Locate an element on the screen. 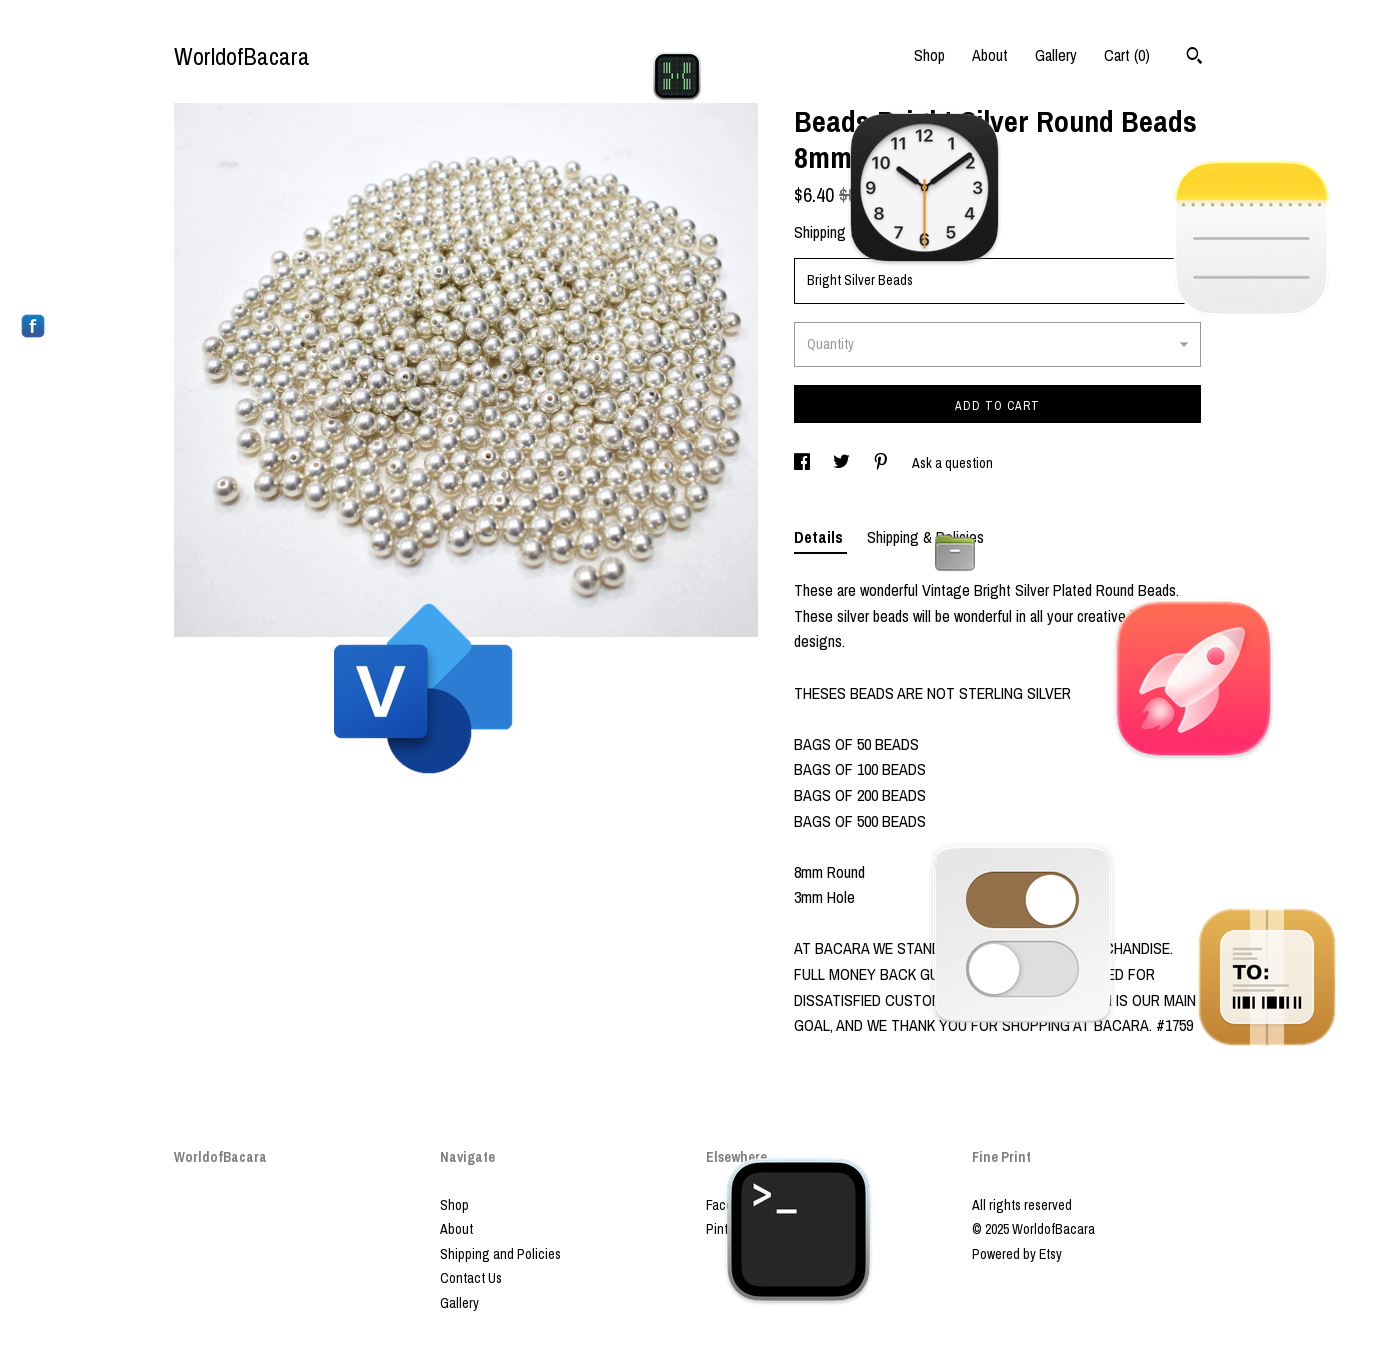 Image resolution: width=1375 pixels, height=1349 pixels. open file manager application is located at coordinates (955, 552).